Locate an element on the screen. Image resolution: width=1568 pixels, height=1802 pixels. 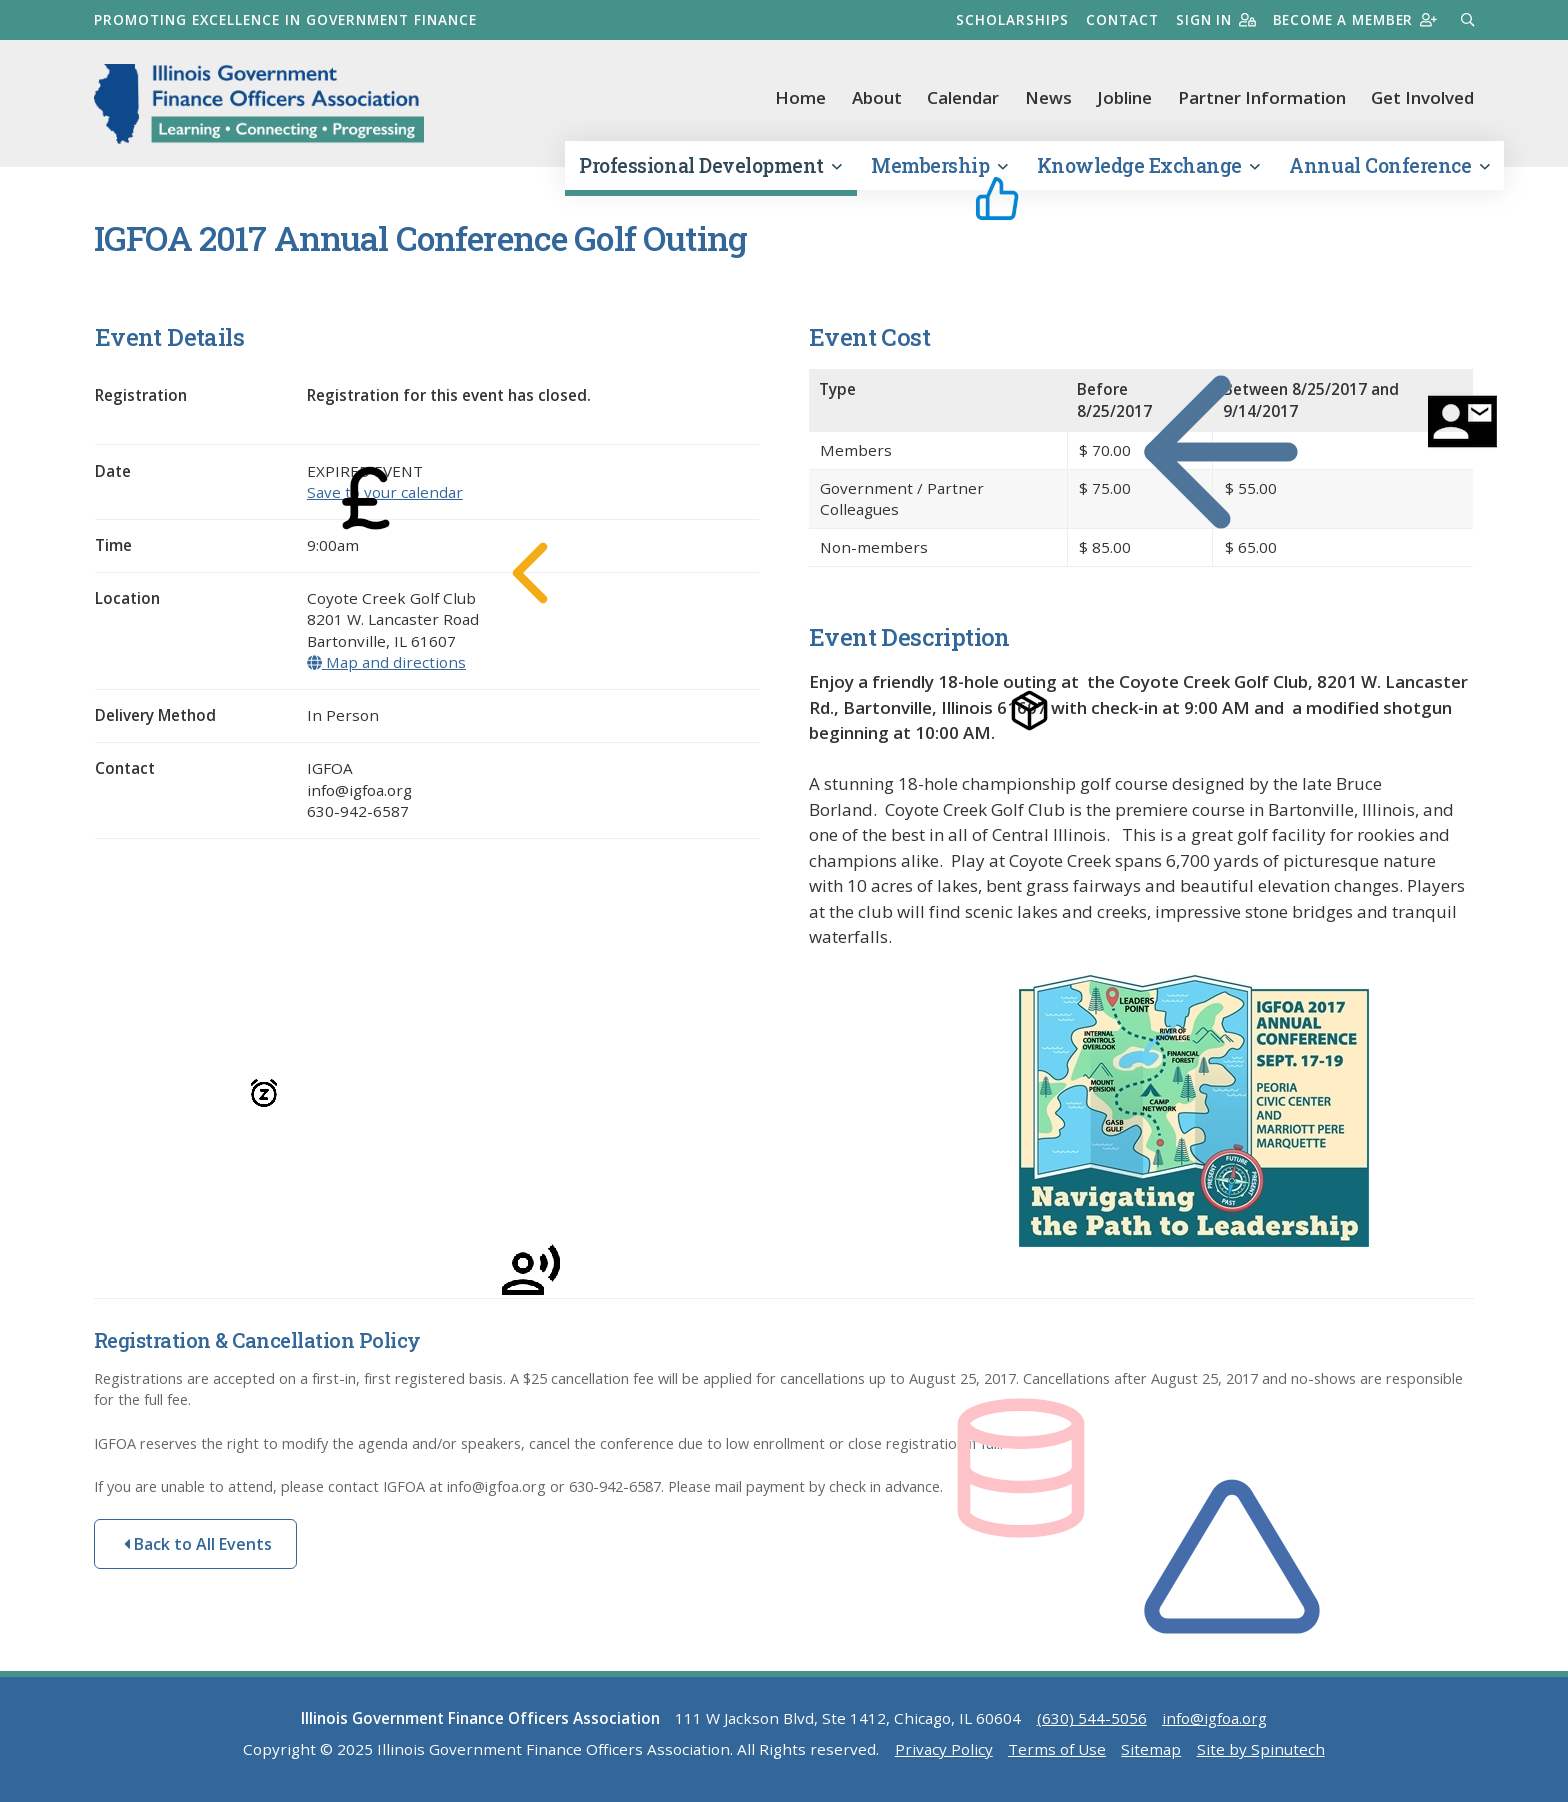
activate voice recording or dictation is located at coordinates (531, 1271).